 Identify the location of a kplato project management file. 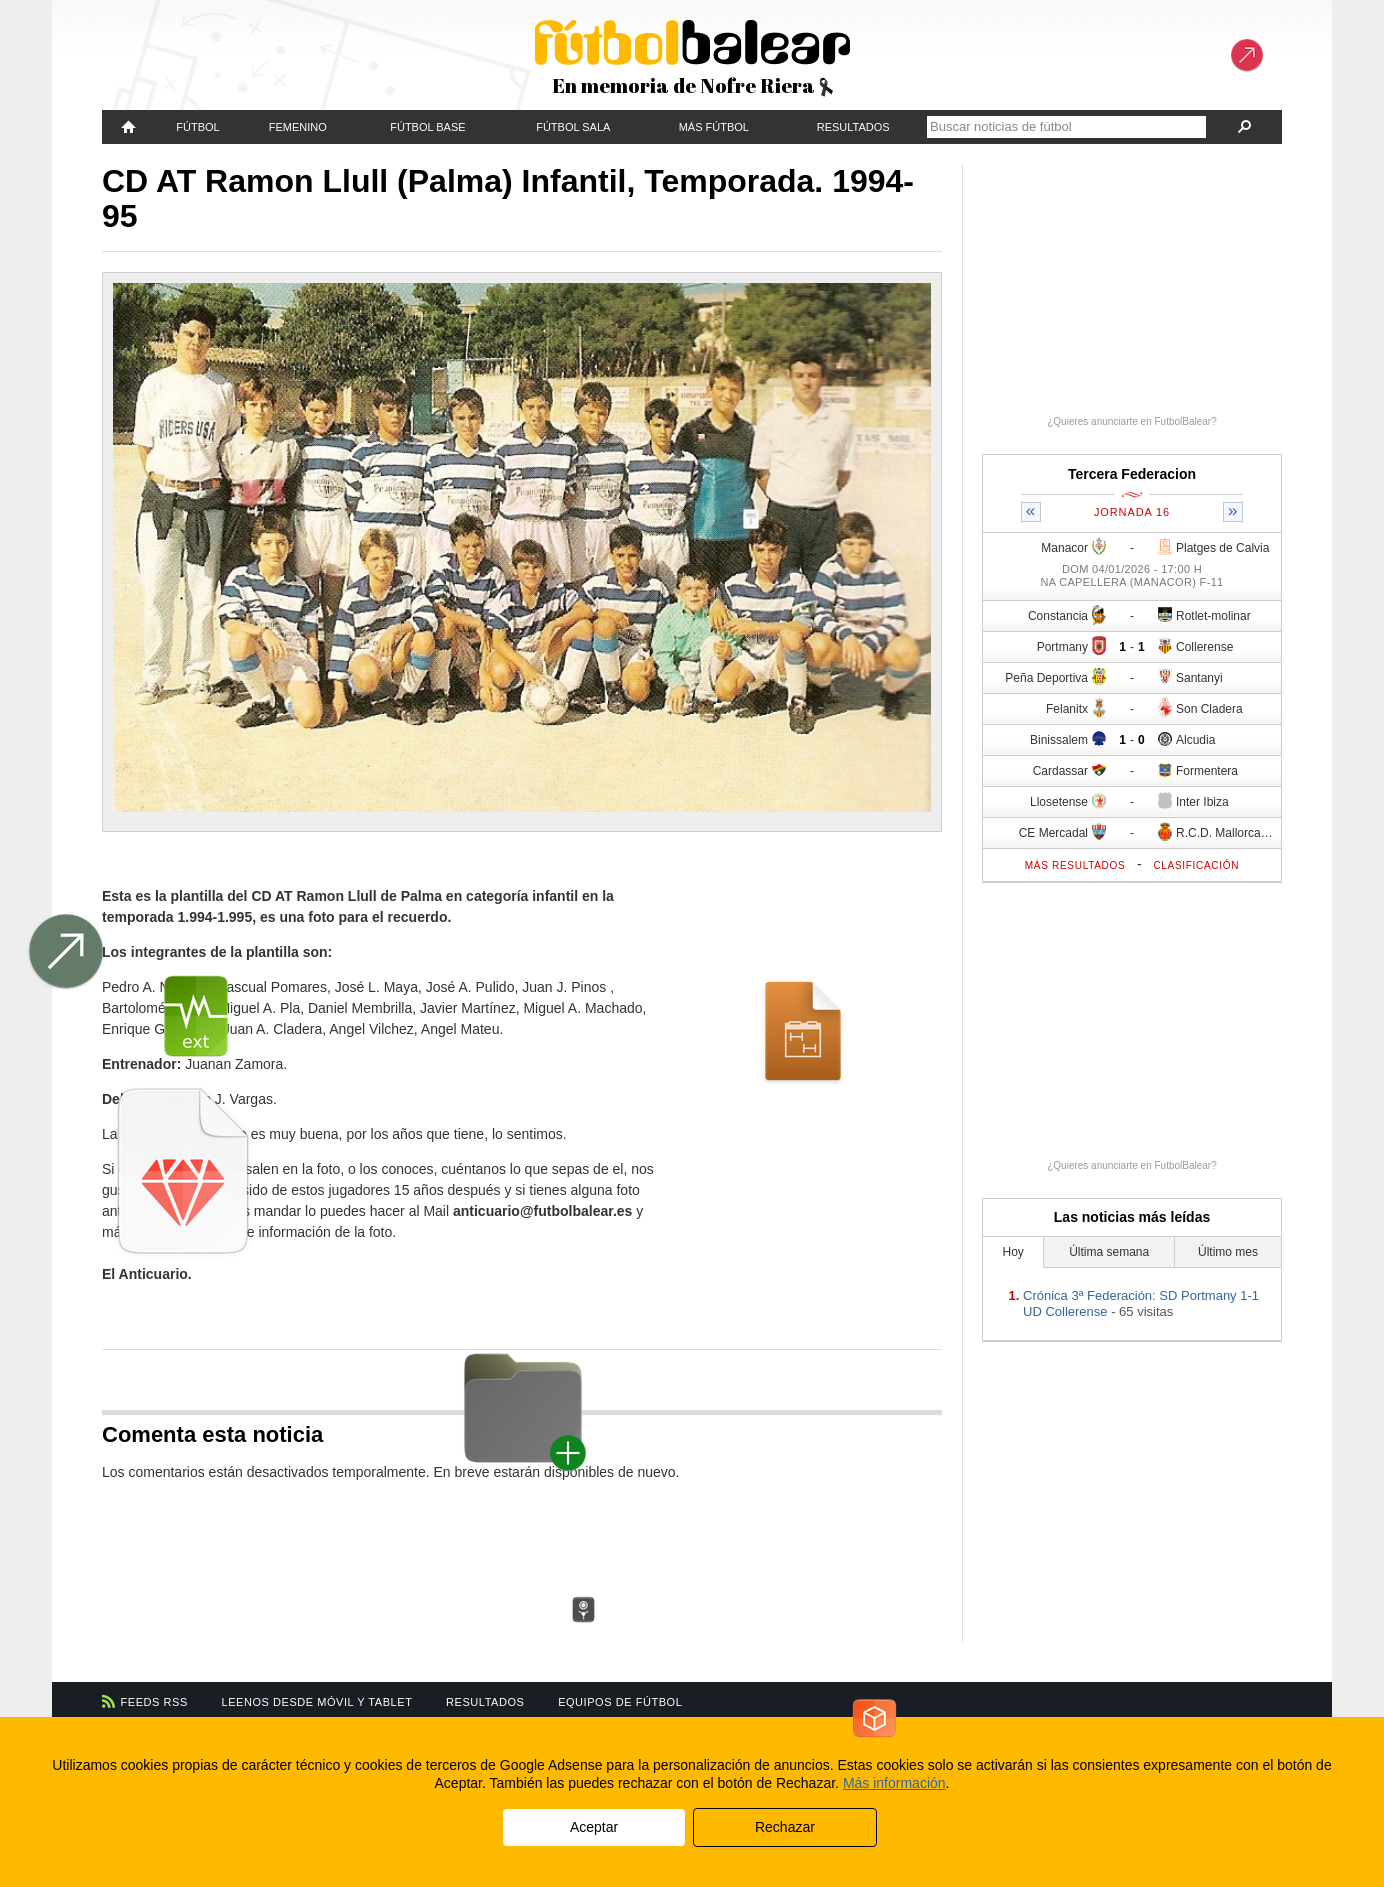
(803, 1033).